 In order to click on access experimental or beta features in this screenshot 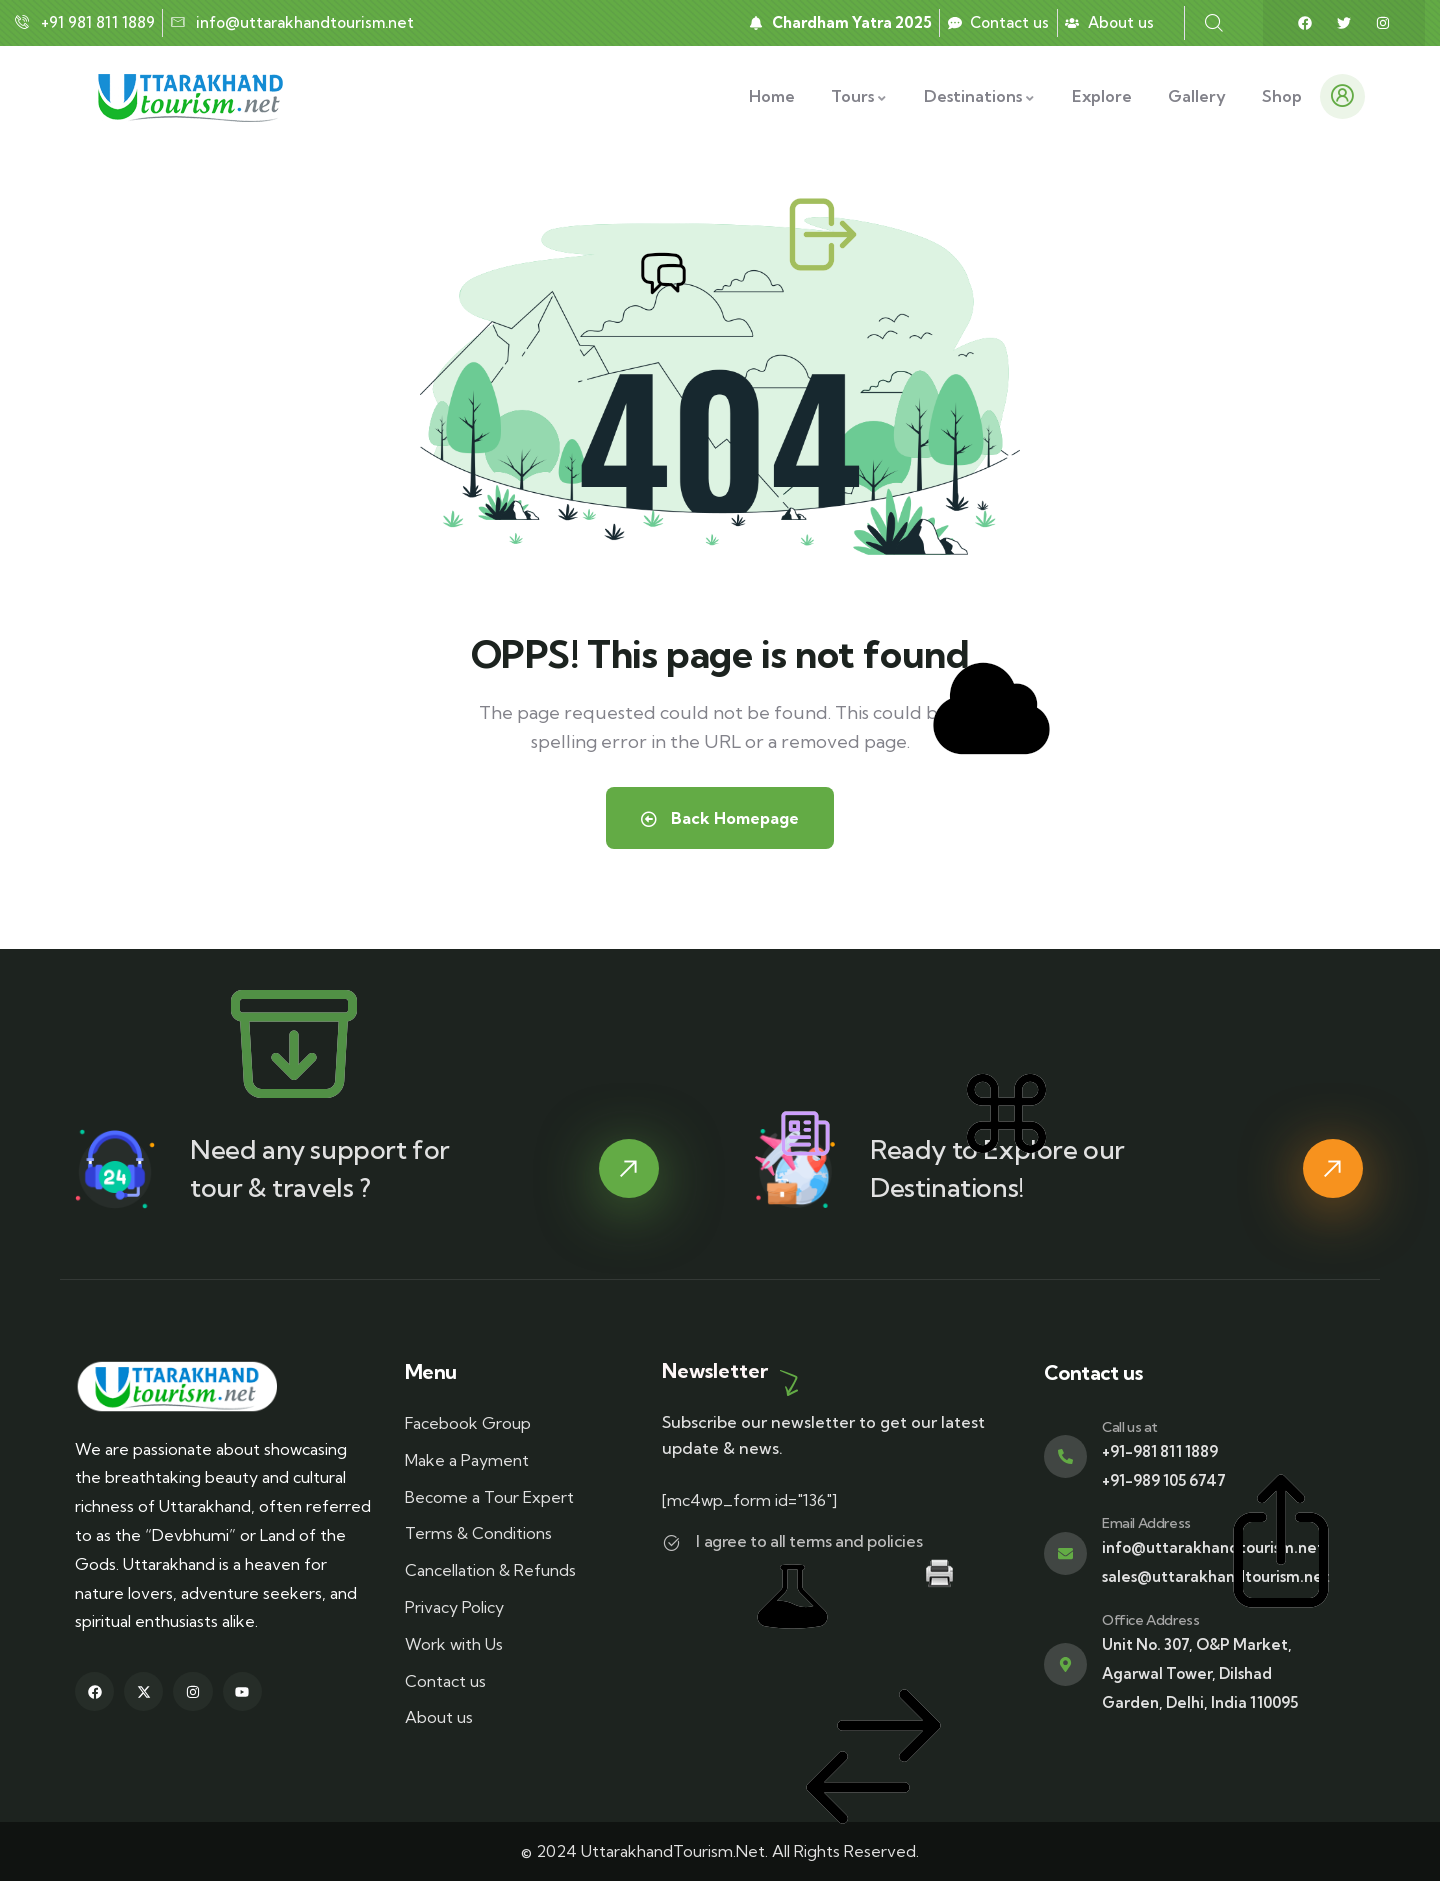, I will do `click(792, 1596)`.